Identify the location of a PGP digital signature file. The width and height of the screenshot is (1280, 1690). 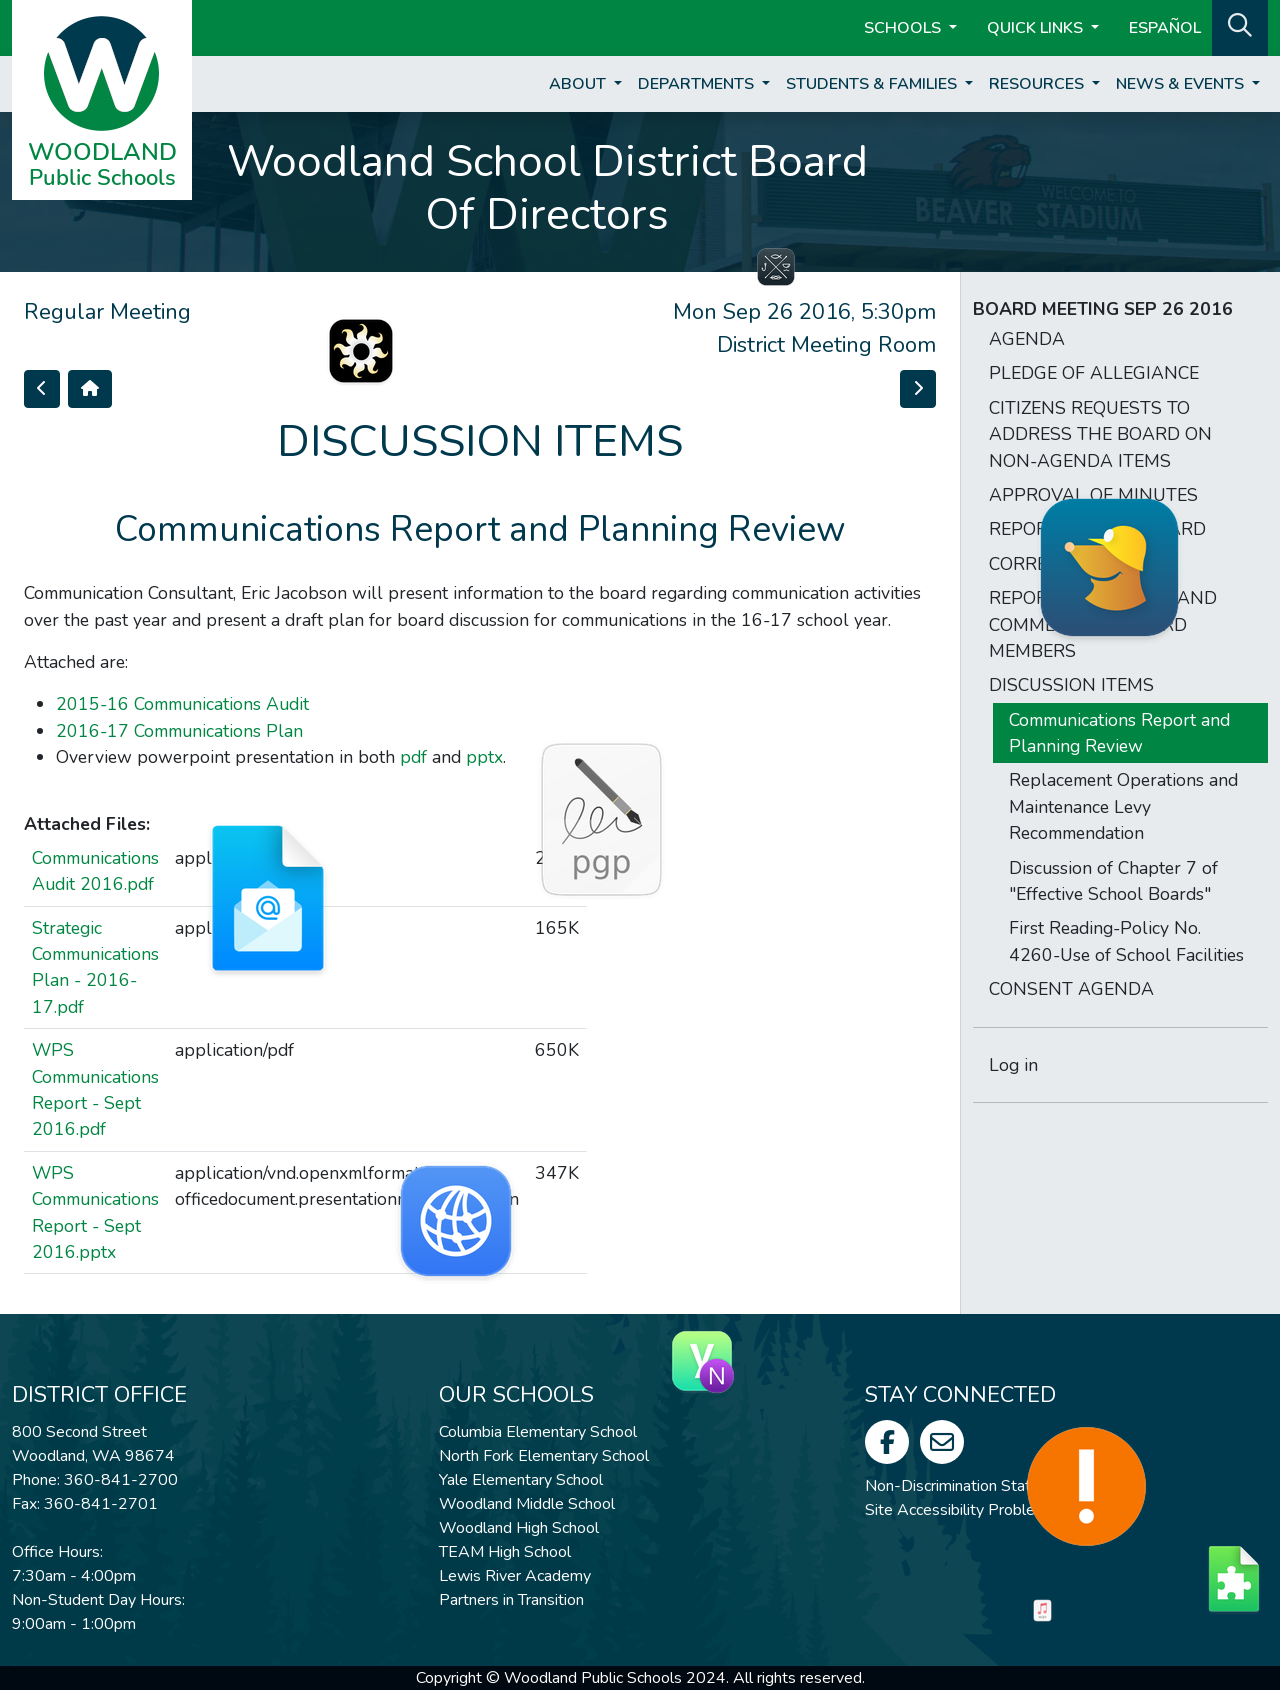
(601, 819).